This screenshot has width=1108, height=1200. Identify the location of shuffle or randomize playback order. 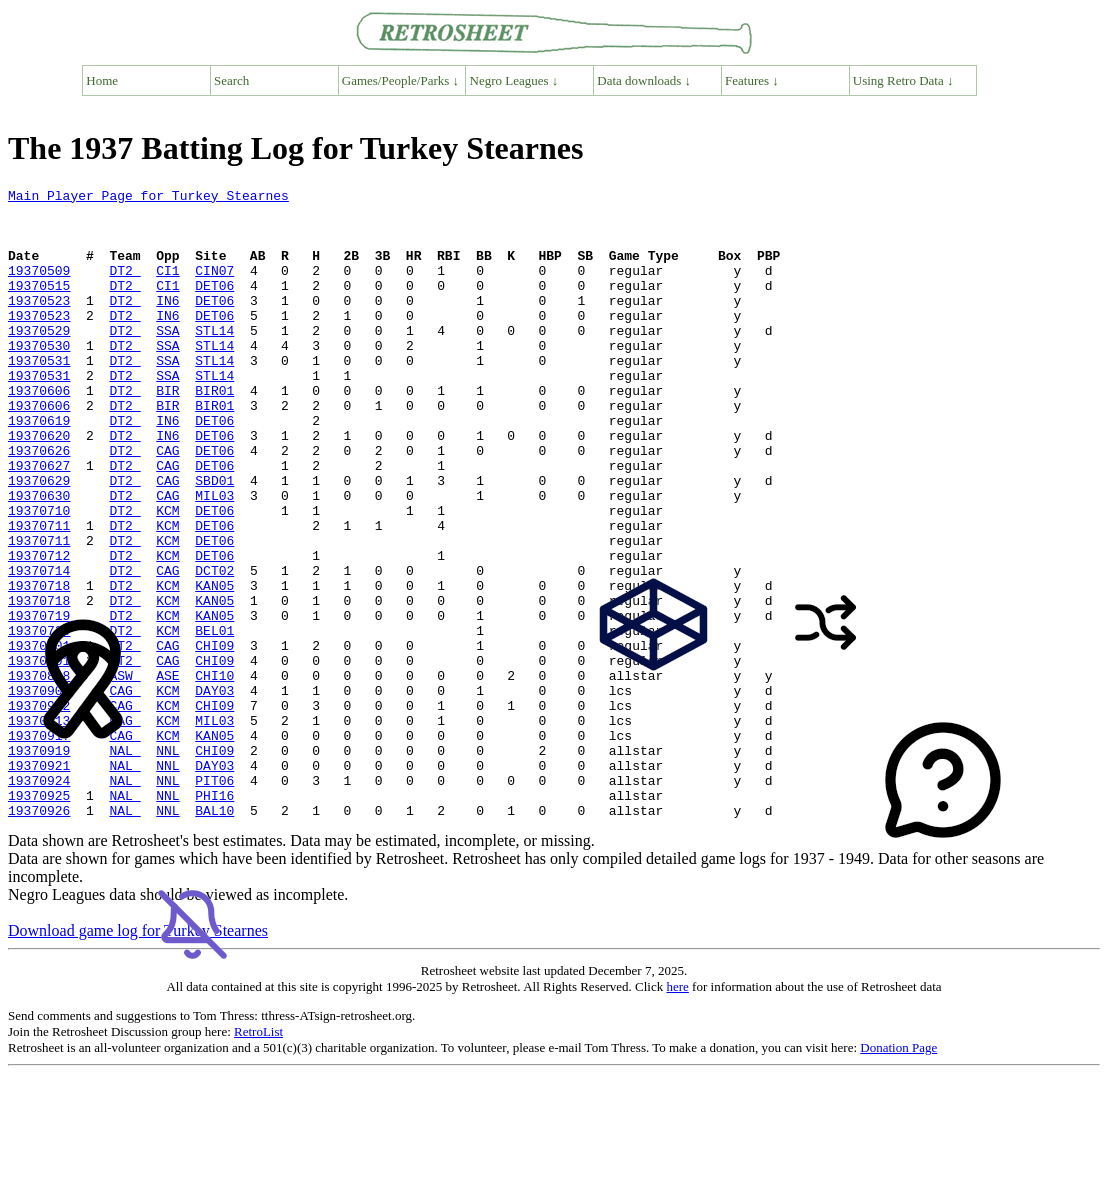
(825, 622).